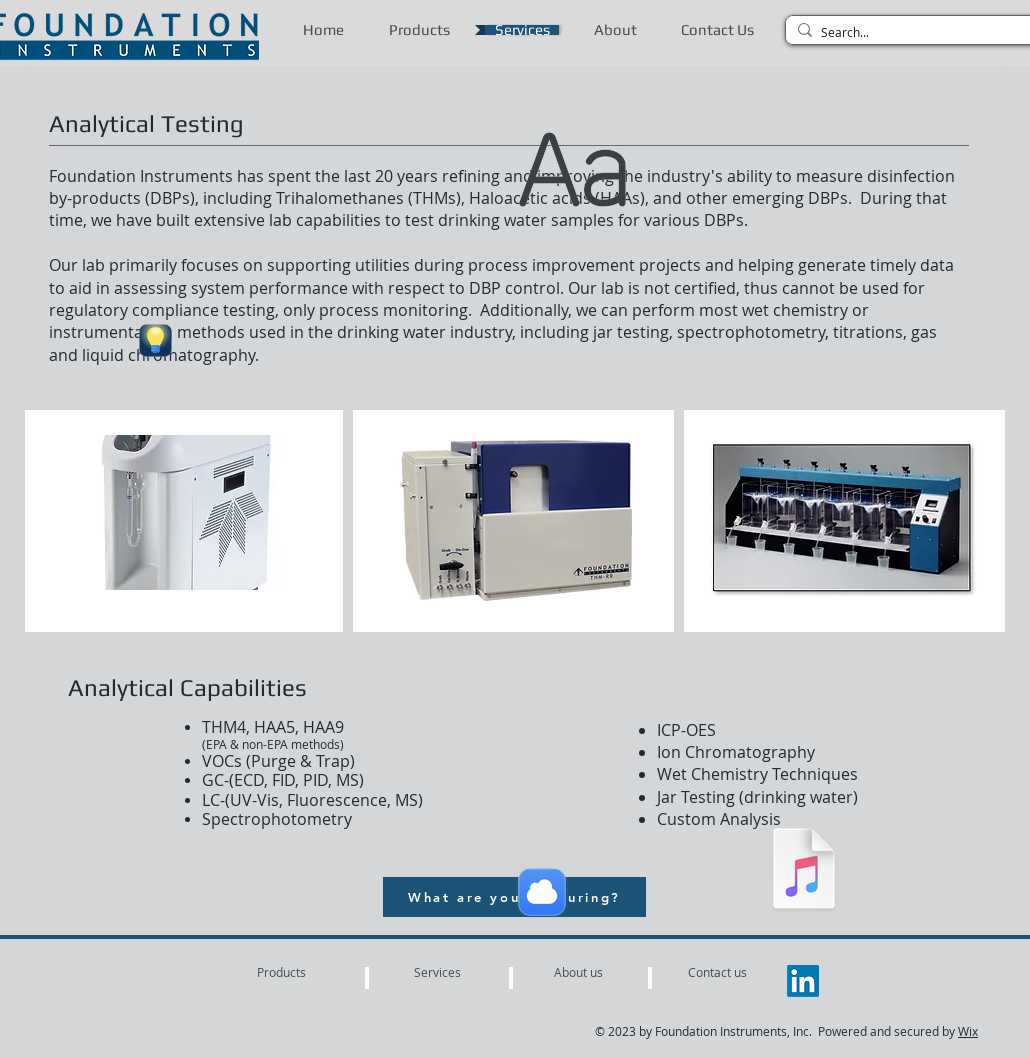 Image resolution: width=1030 pixels, height=1058 pixels. I want to click on access cloud storage or services, so click(542, 892).